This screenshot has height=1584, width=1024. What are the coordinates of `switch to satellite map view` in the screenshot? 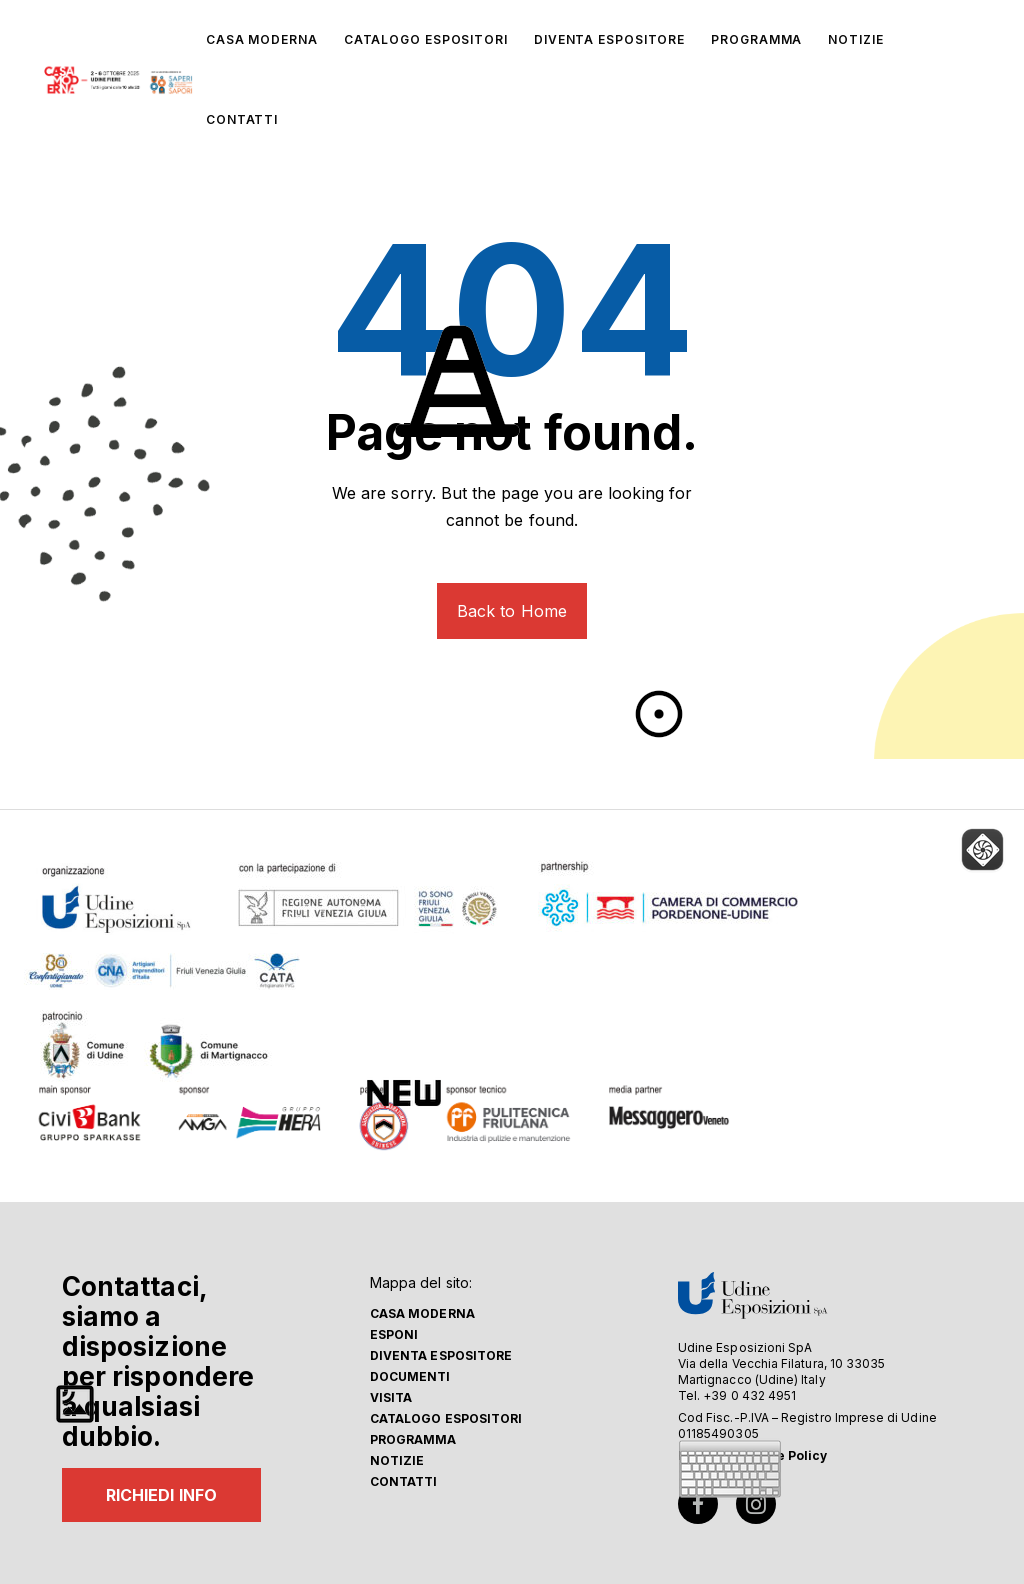 It's located at (75, 1404).